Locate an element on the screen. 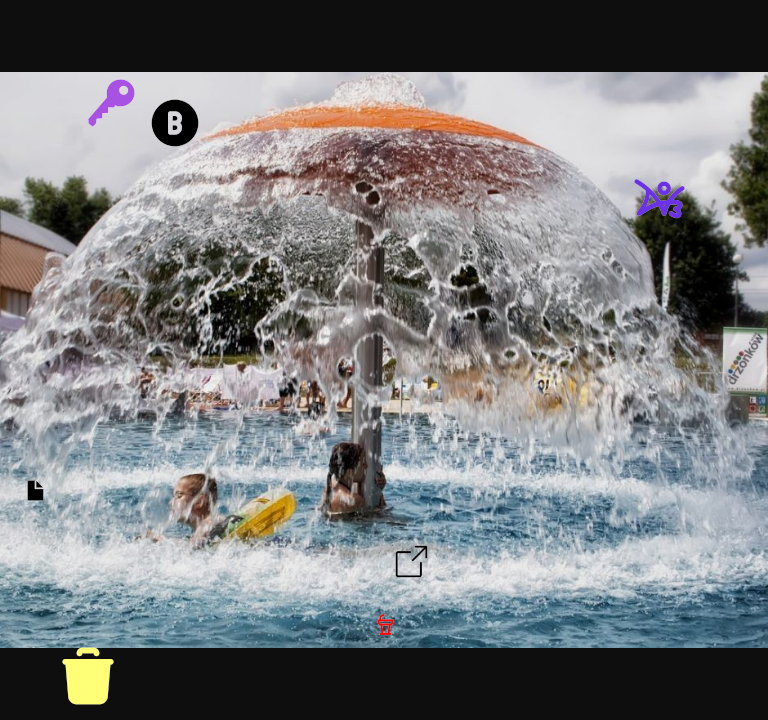 This screenshot has height=720, width=768. access security or password settings is located at coordinates (111, 103).